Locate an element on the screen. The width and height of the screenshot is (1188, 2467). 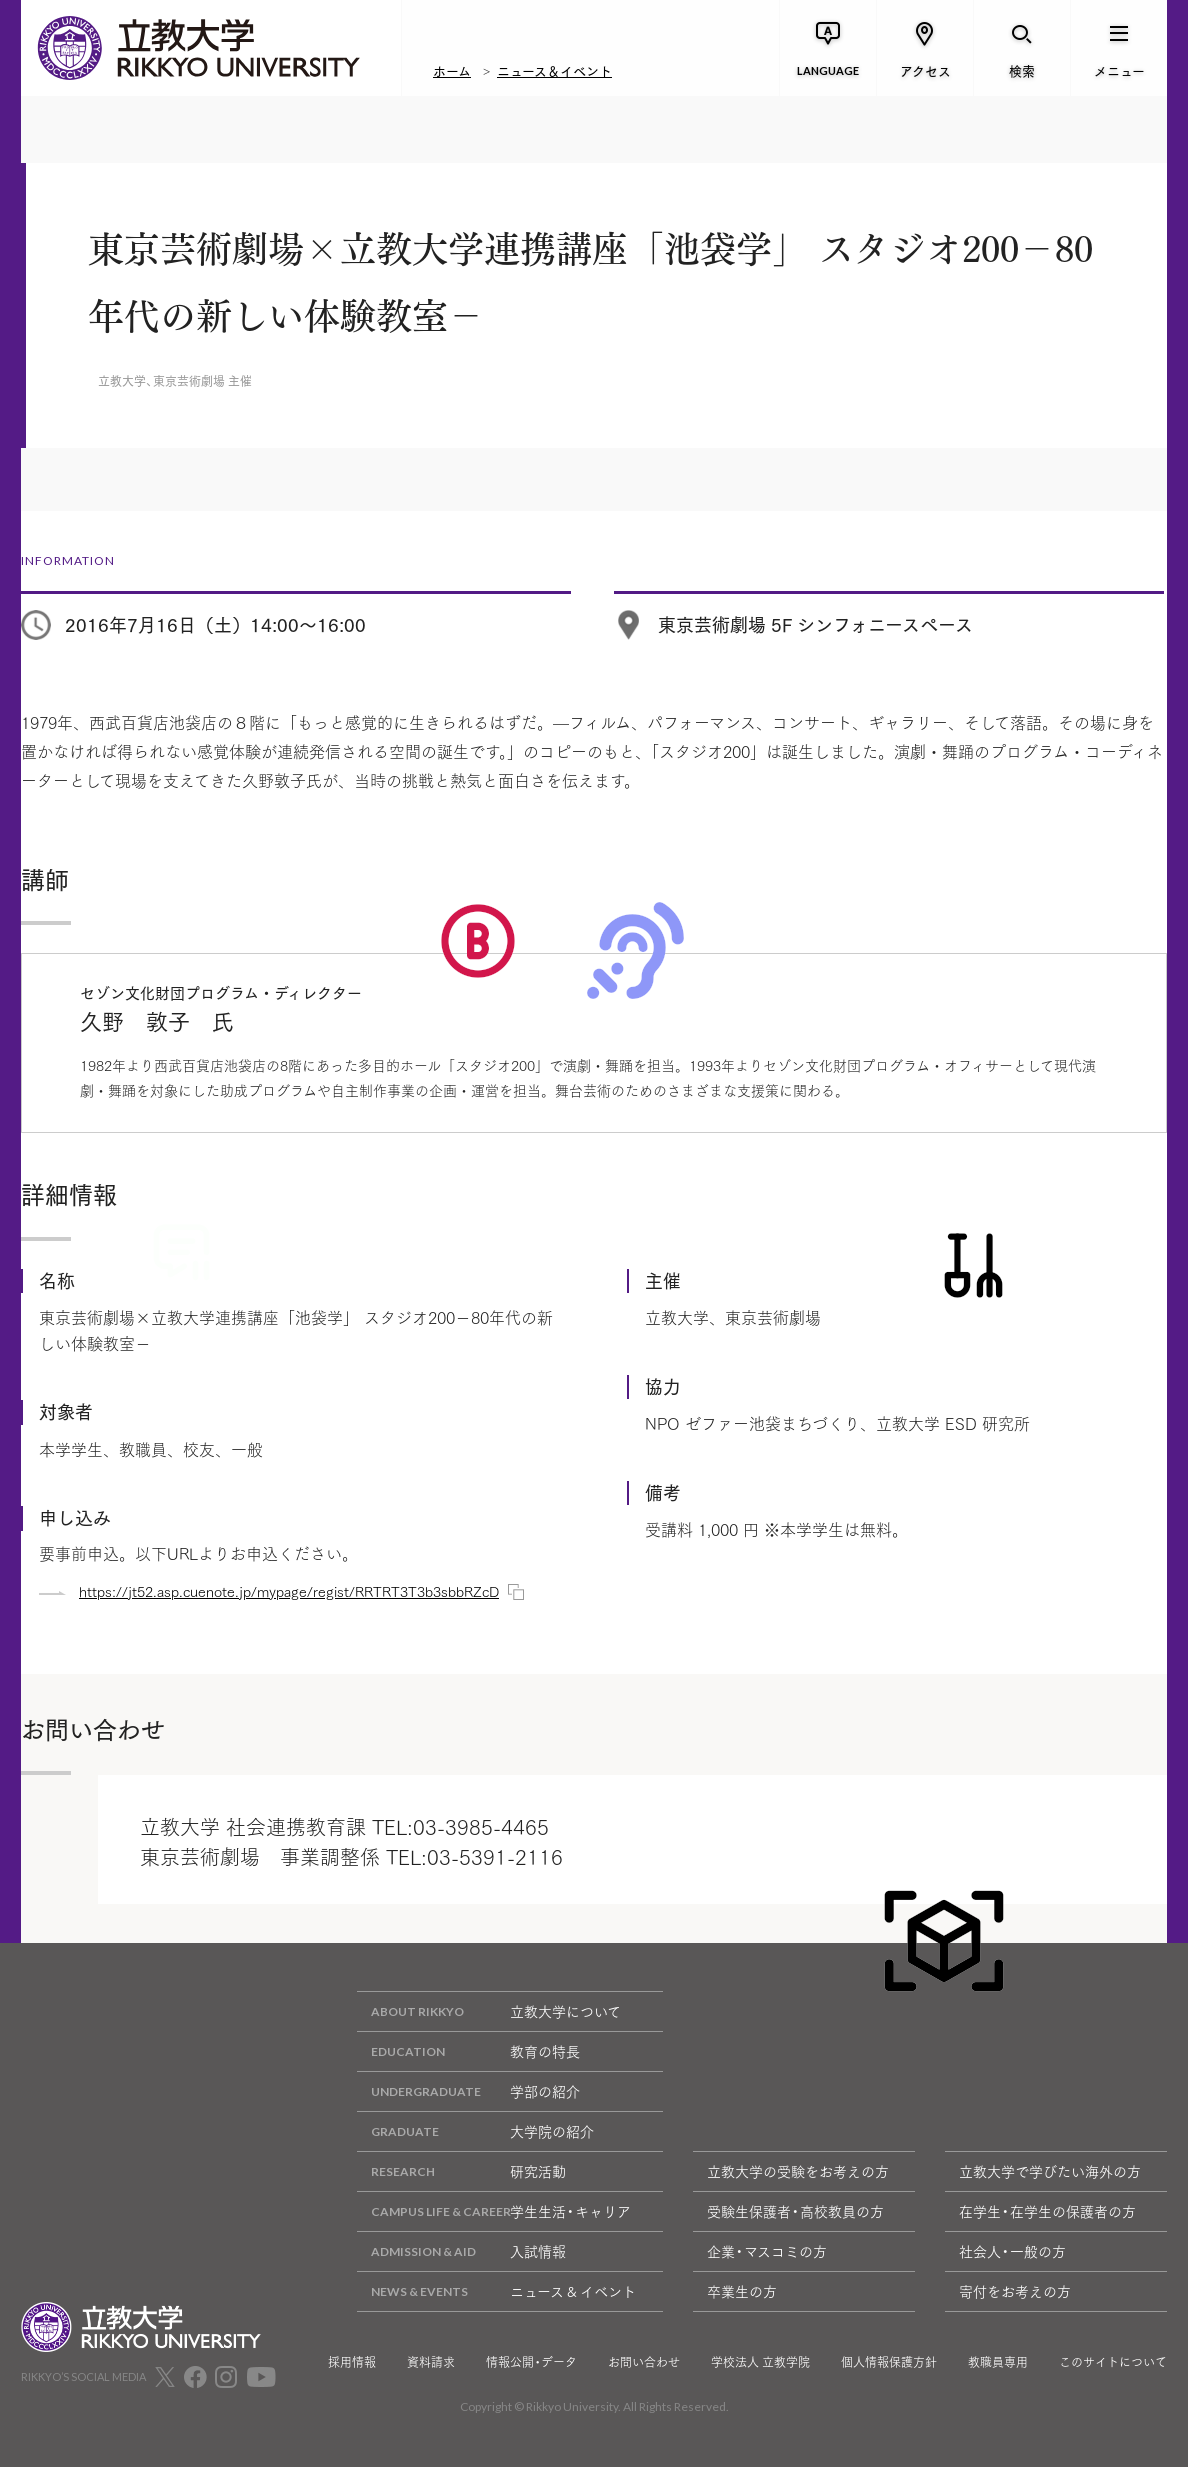
access gardening or landscaping tools is located at coordinates (973, 1265).